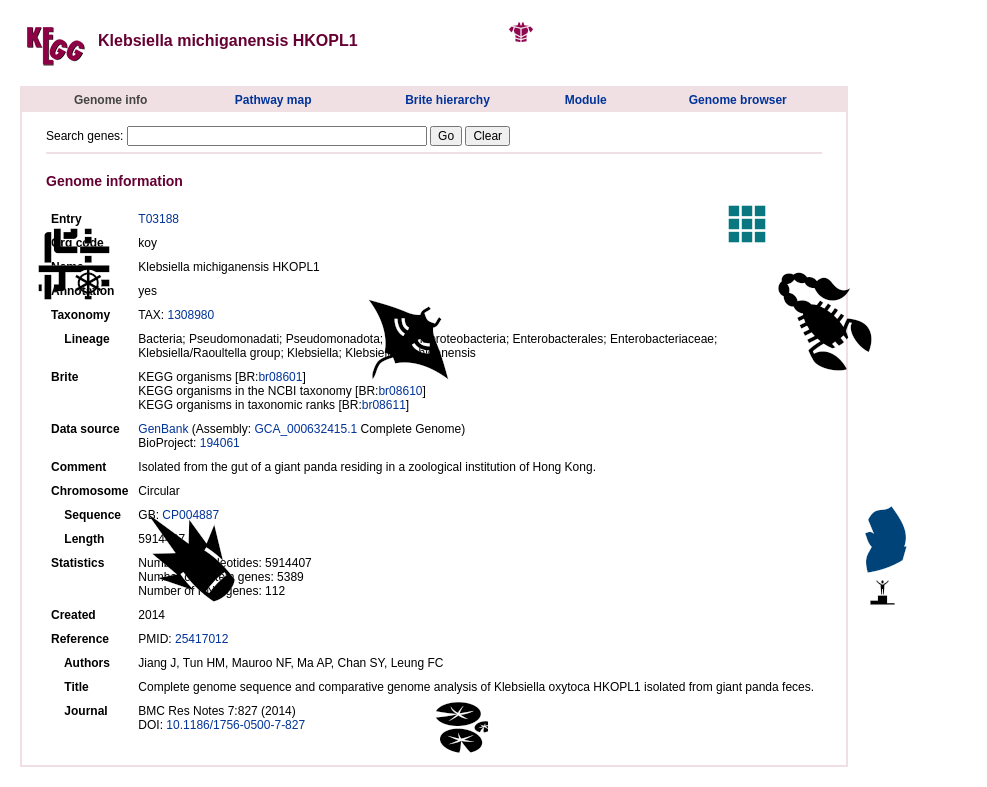  Describe the element at coordinates (747, 224) in the screenshot. I see `view grid layout` at that location.